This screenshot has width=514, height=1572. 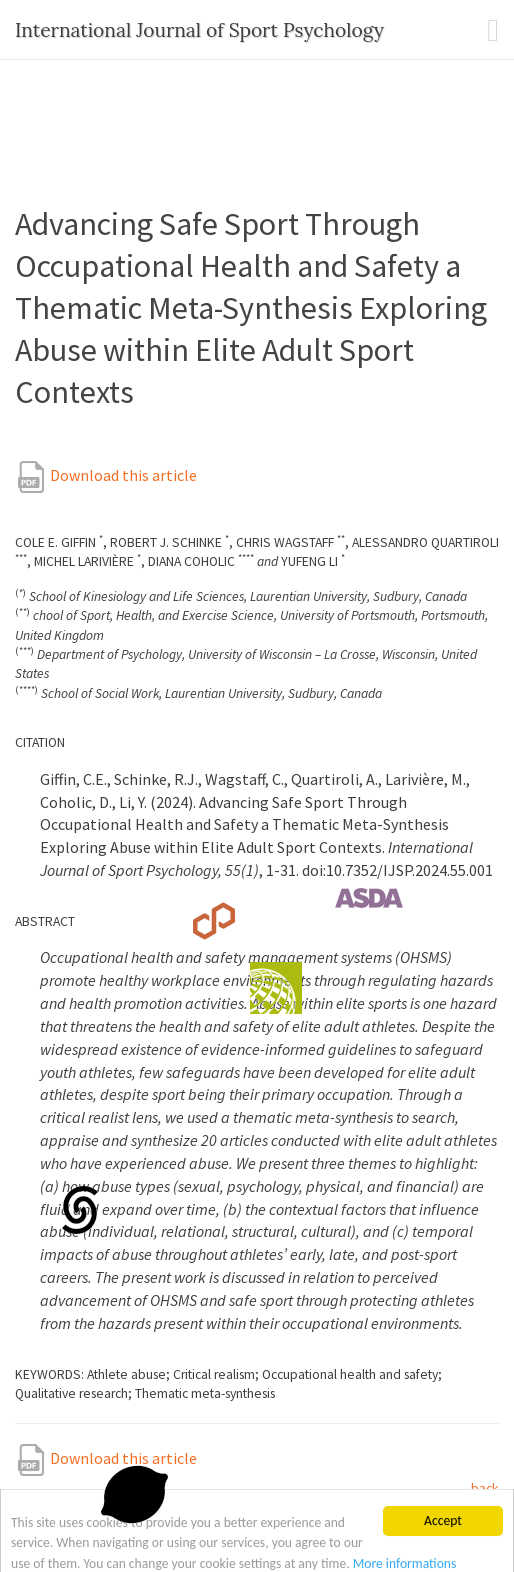 What do you see at coordinates (369, 898) in the screenshot?
I see `Asda brand logo` at bounding box center [369, 898].